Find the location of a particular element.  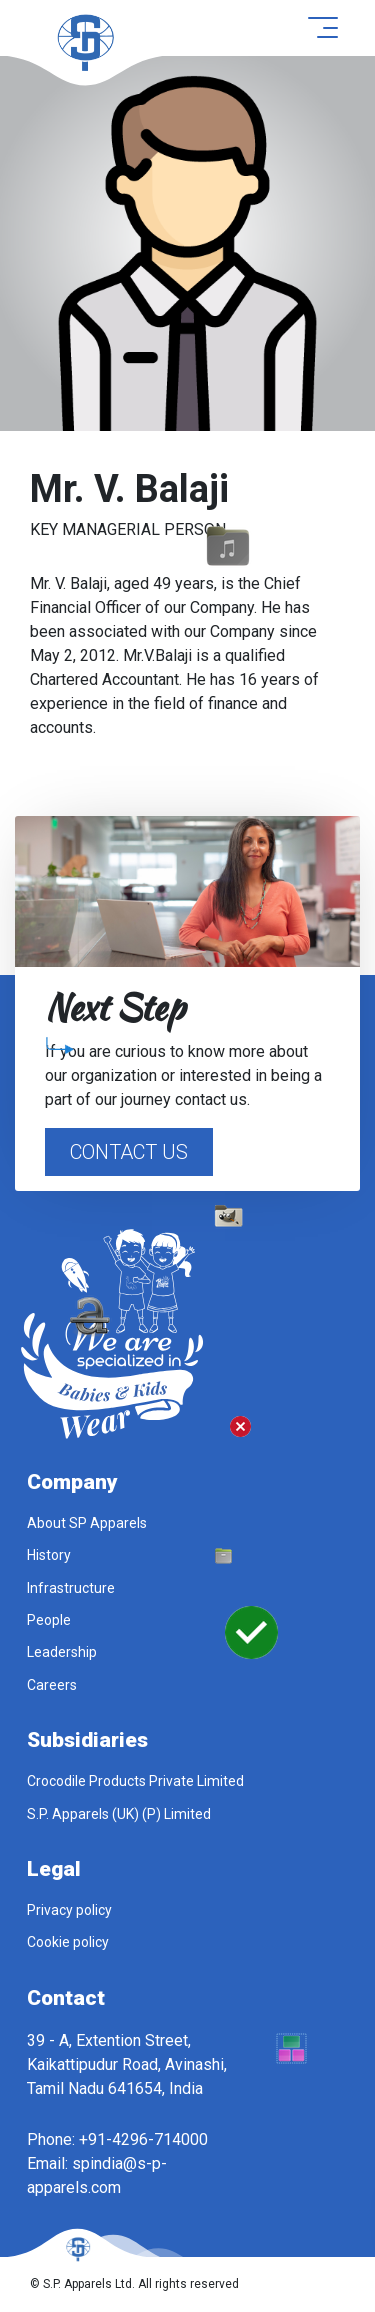

confirm or approve an action is located at coordinates (251, 1632).